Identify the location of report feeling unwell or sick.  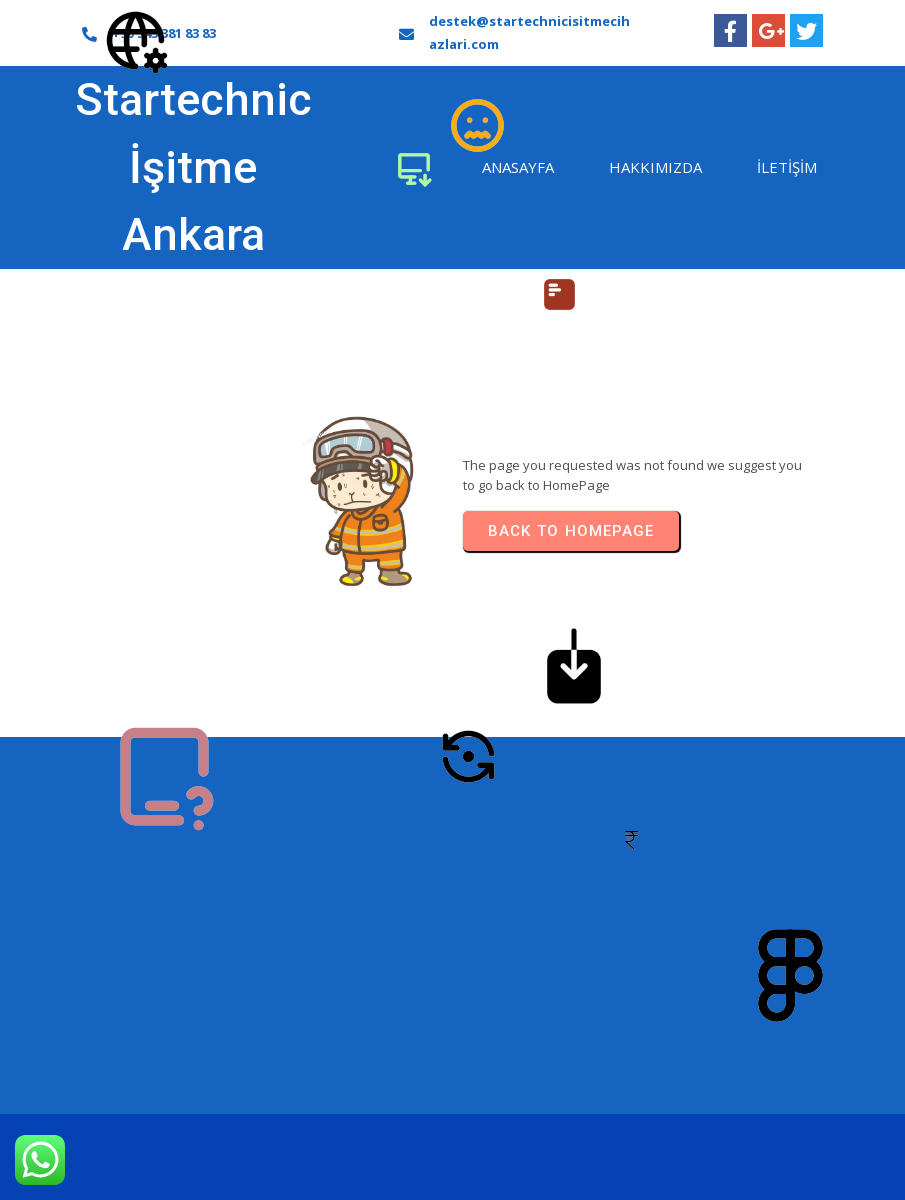
(477, 125).